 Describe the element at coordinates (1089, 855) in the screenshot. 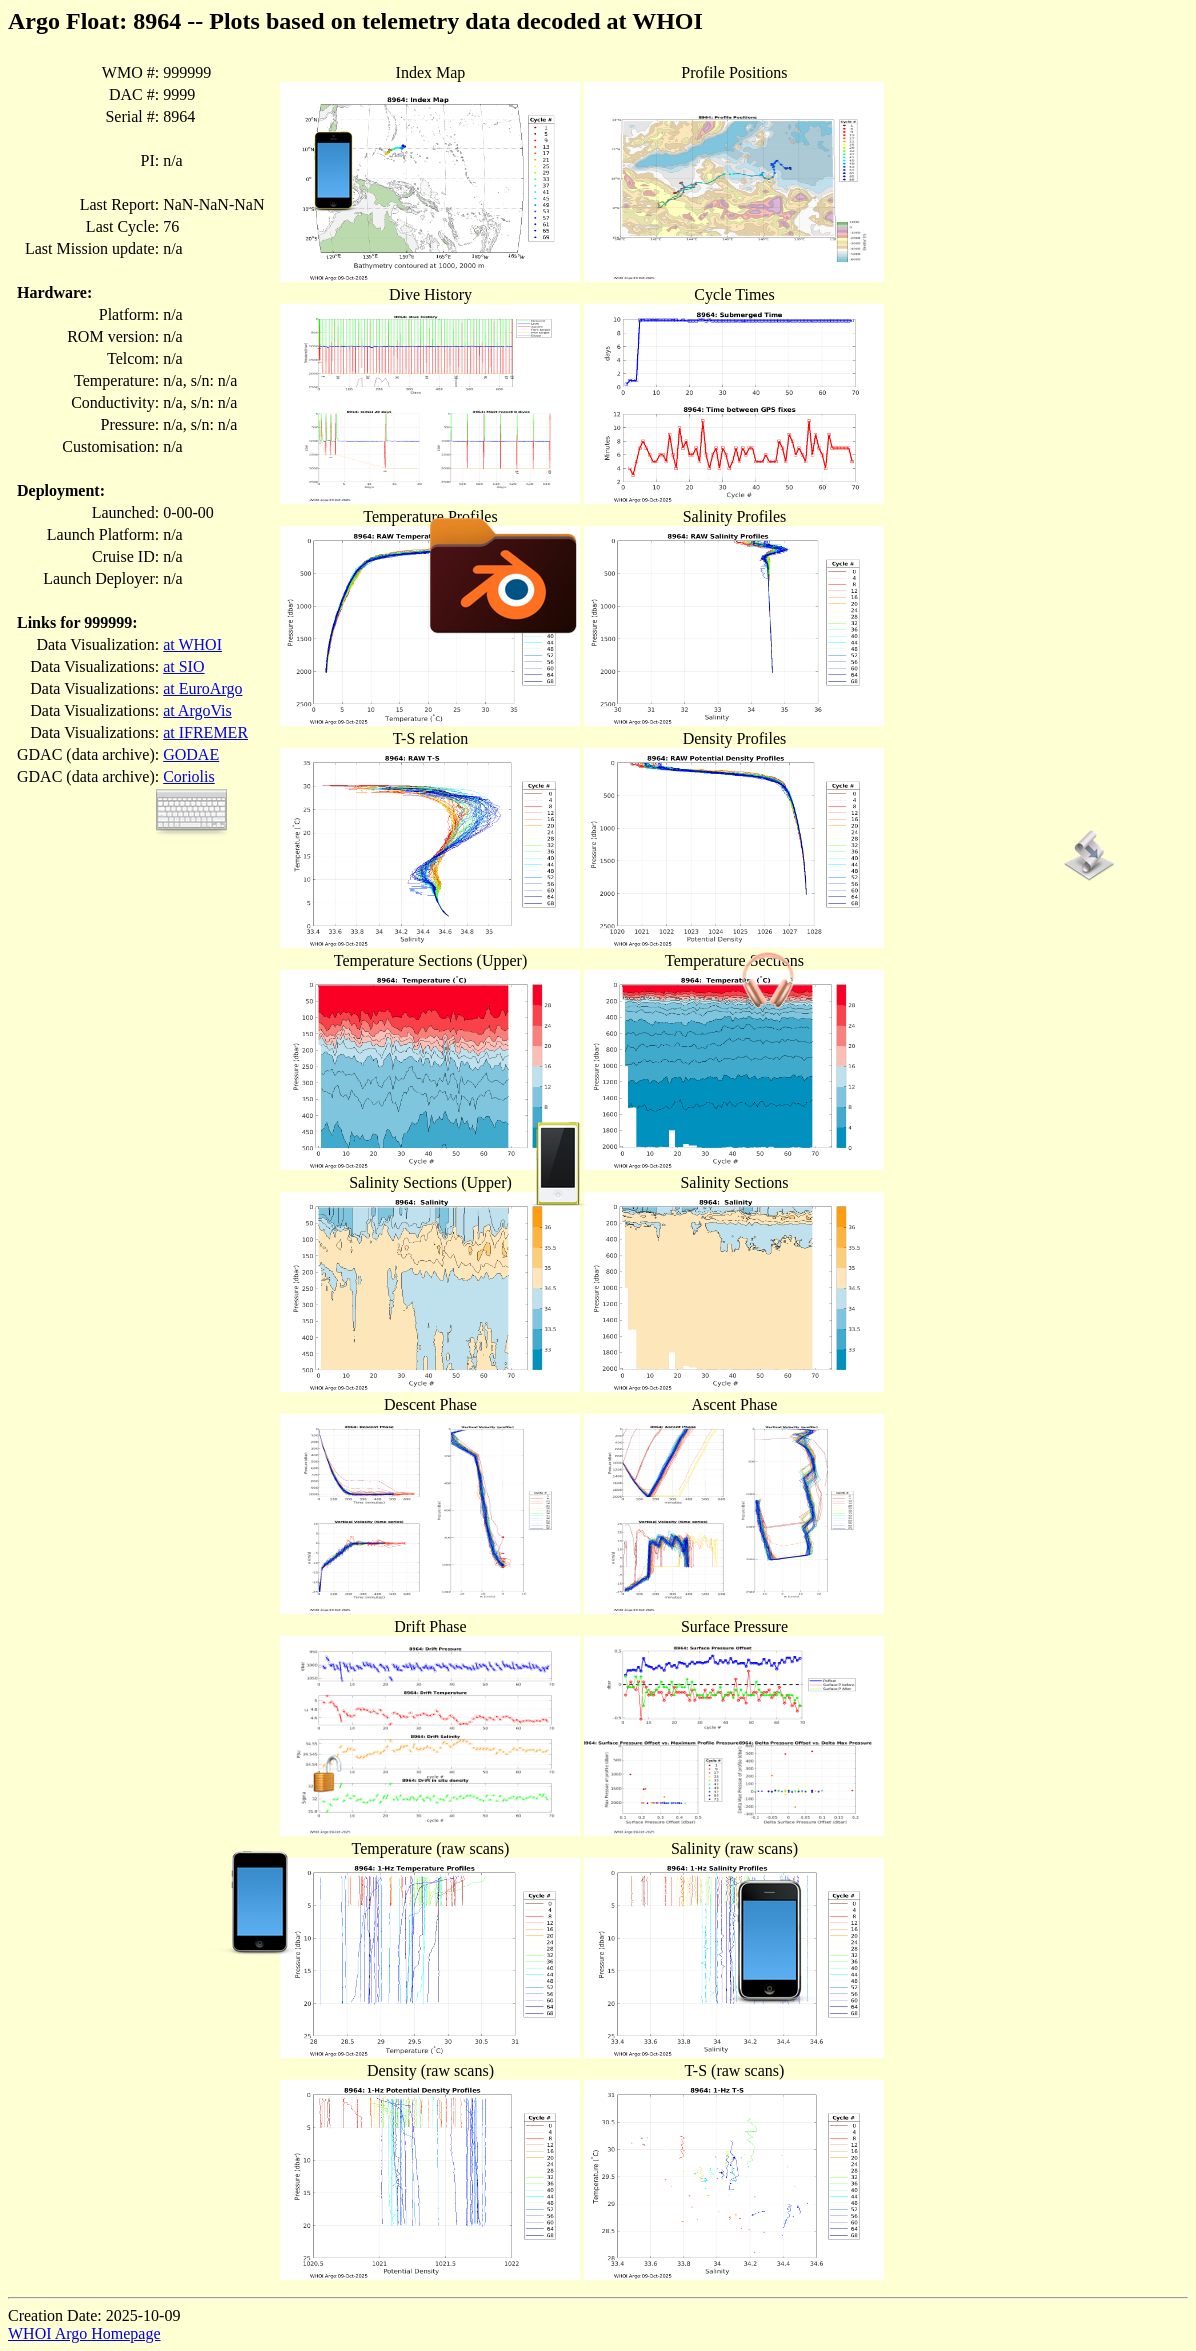

I see `create a new script droplet in script editor` at that location.